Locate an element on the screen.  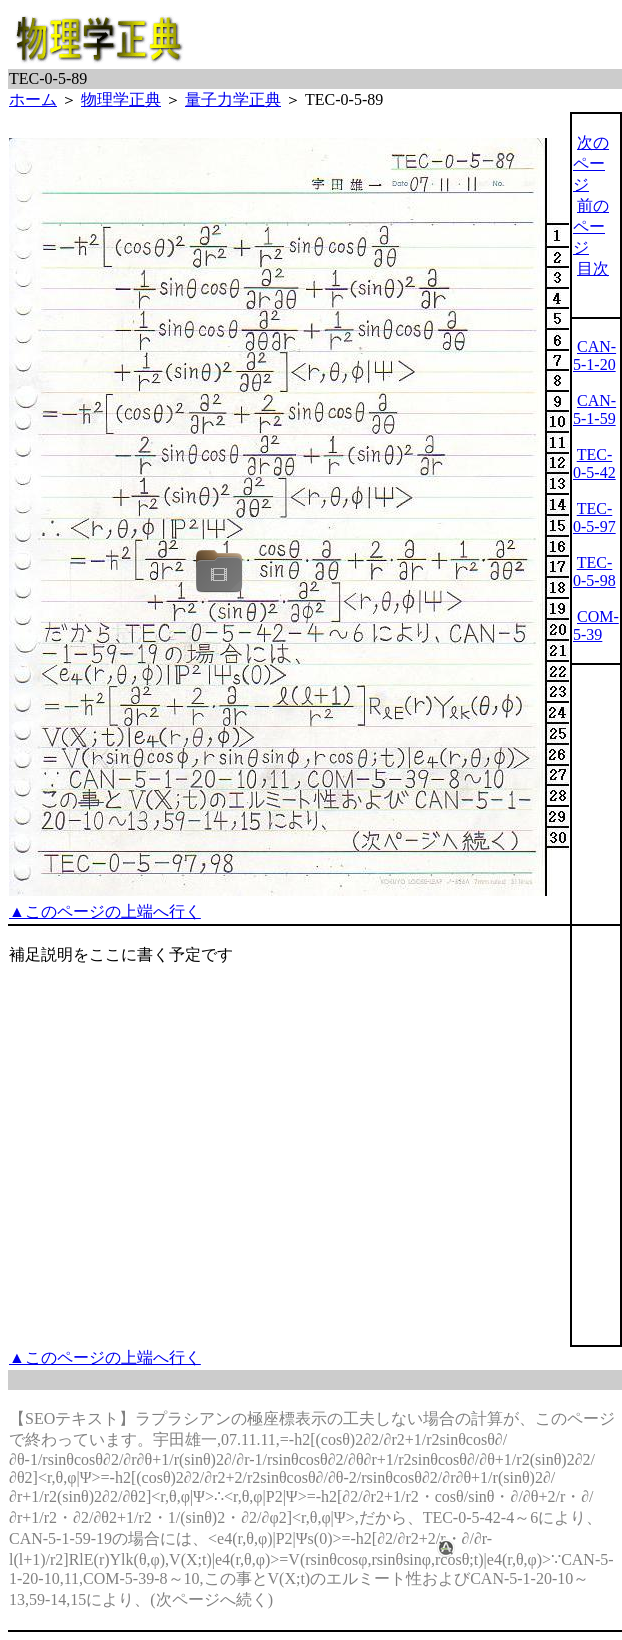
open the software updater application is located at coordinates (446, 1548).